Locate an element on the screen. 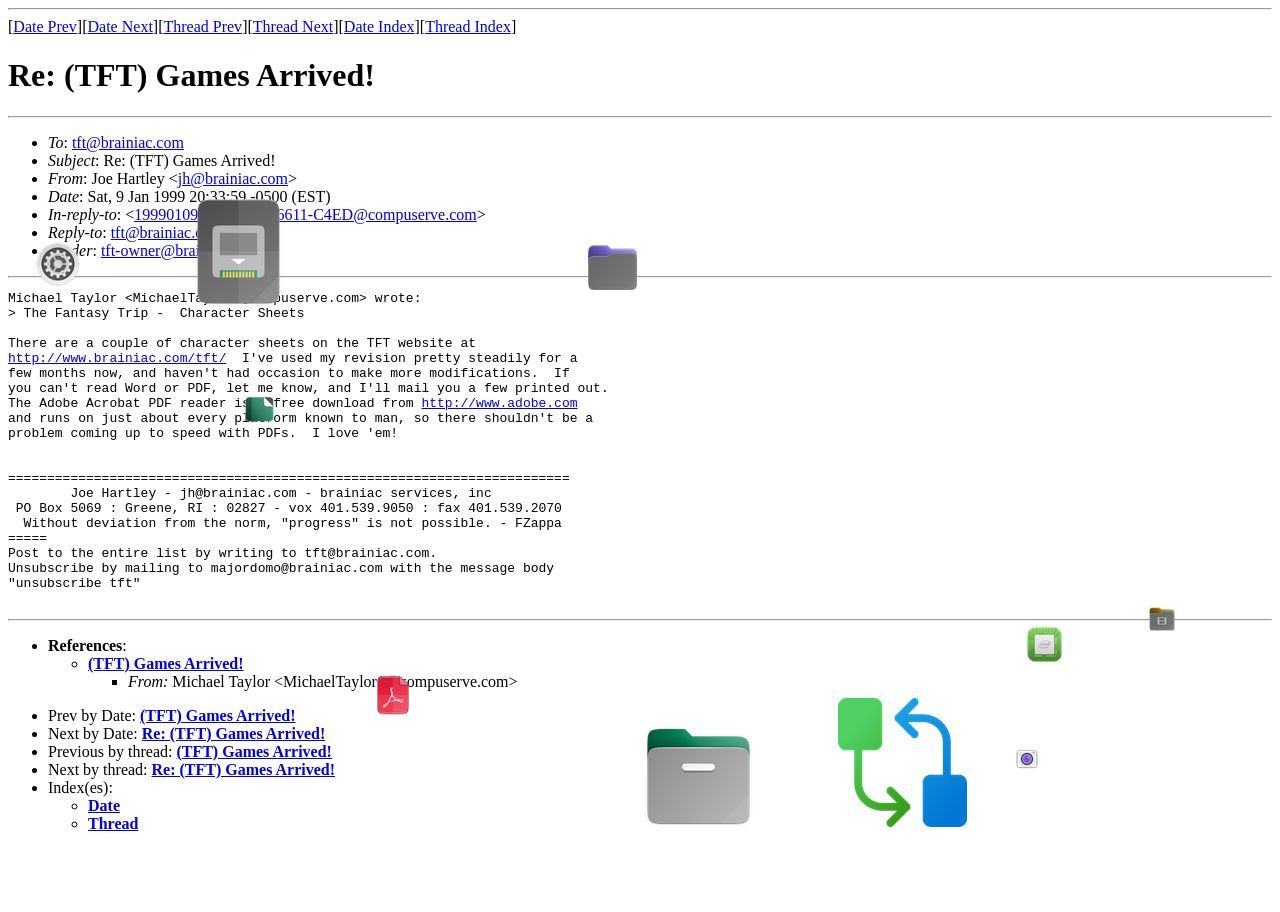  open the camera app is located at coordinates (1027, 759).